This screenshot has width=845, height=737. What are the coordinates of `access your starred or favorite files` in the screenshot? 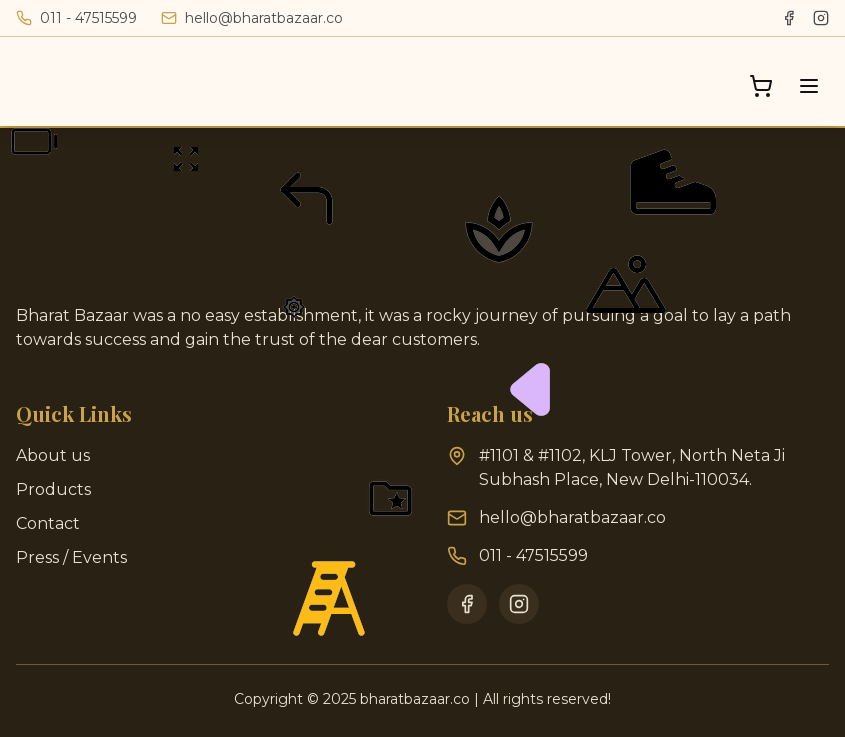 It's located at (390, 498).